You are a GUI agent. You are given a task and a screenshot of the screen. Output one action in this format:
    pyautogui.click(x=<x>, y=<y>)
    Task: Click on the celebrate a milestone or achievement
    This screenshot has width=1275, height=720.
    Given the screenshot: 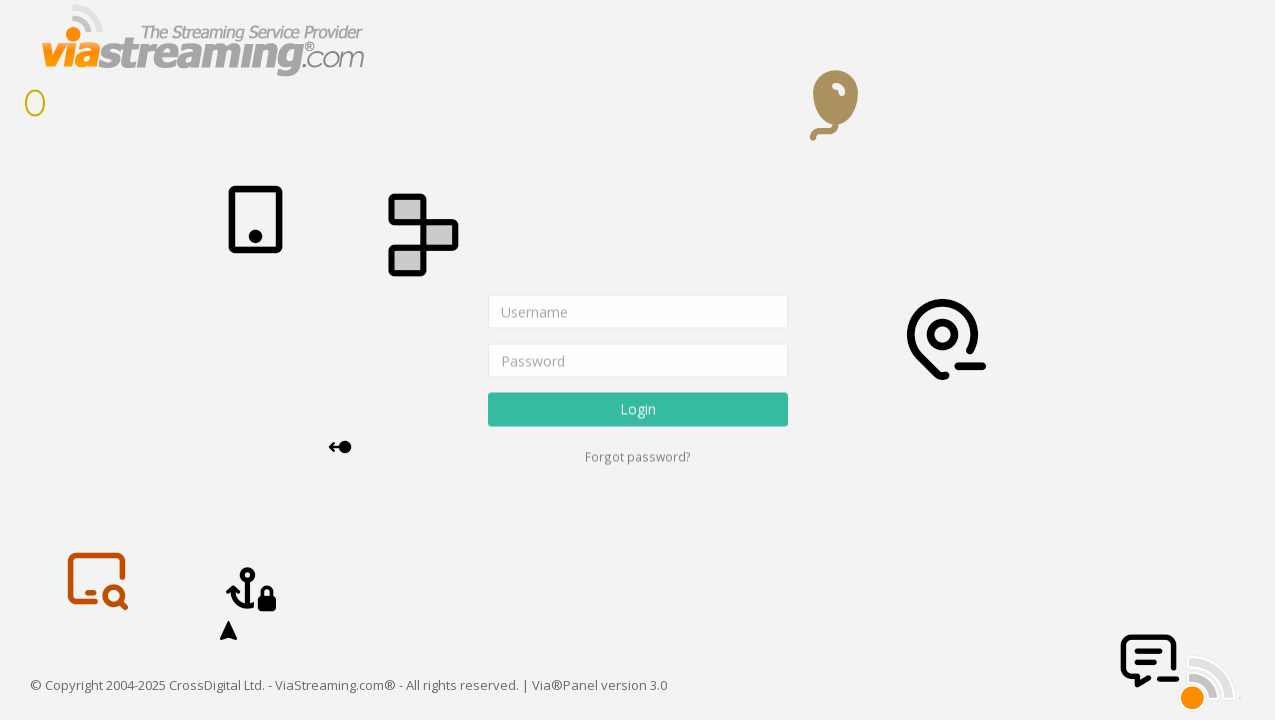 What is the action you would take?
    pyautogui.click(x=835, y=105)
    